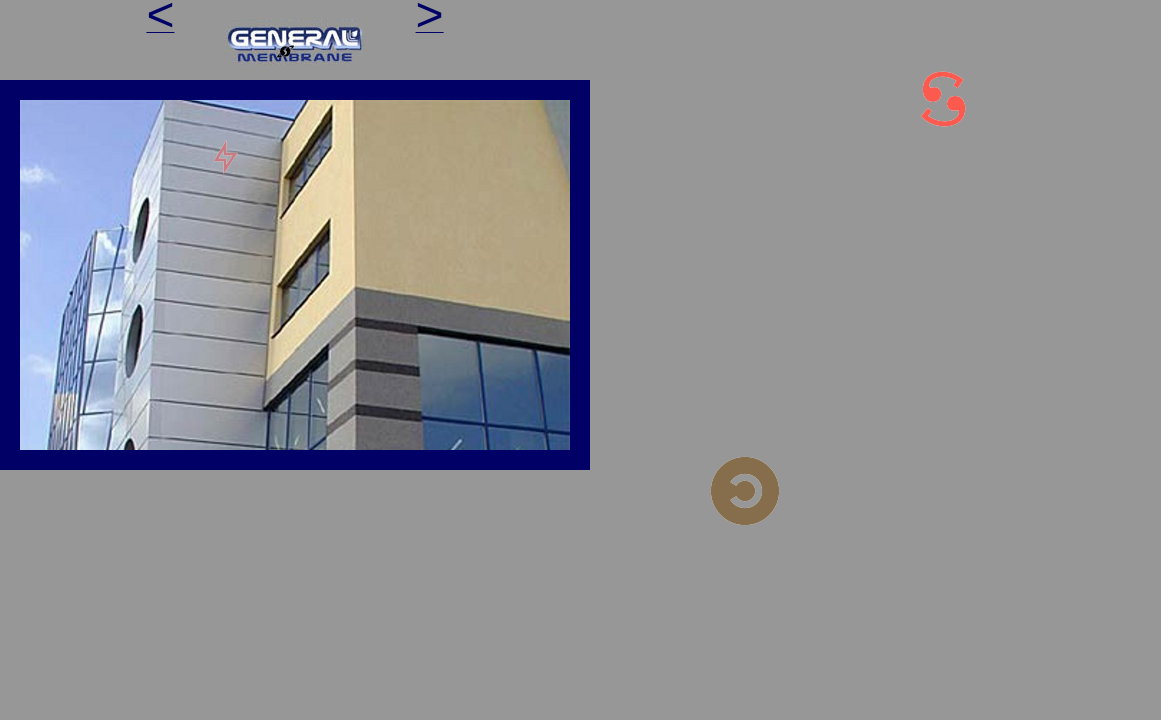 This screenshot has height=720, width=1161. Describe the element at coordinates (745, 491) in the screenshot. I see `indicates content licensed under copyleft` at that location.